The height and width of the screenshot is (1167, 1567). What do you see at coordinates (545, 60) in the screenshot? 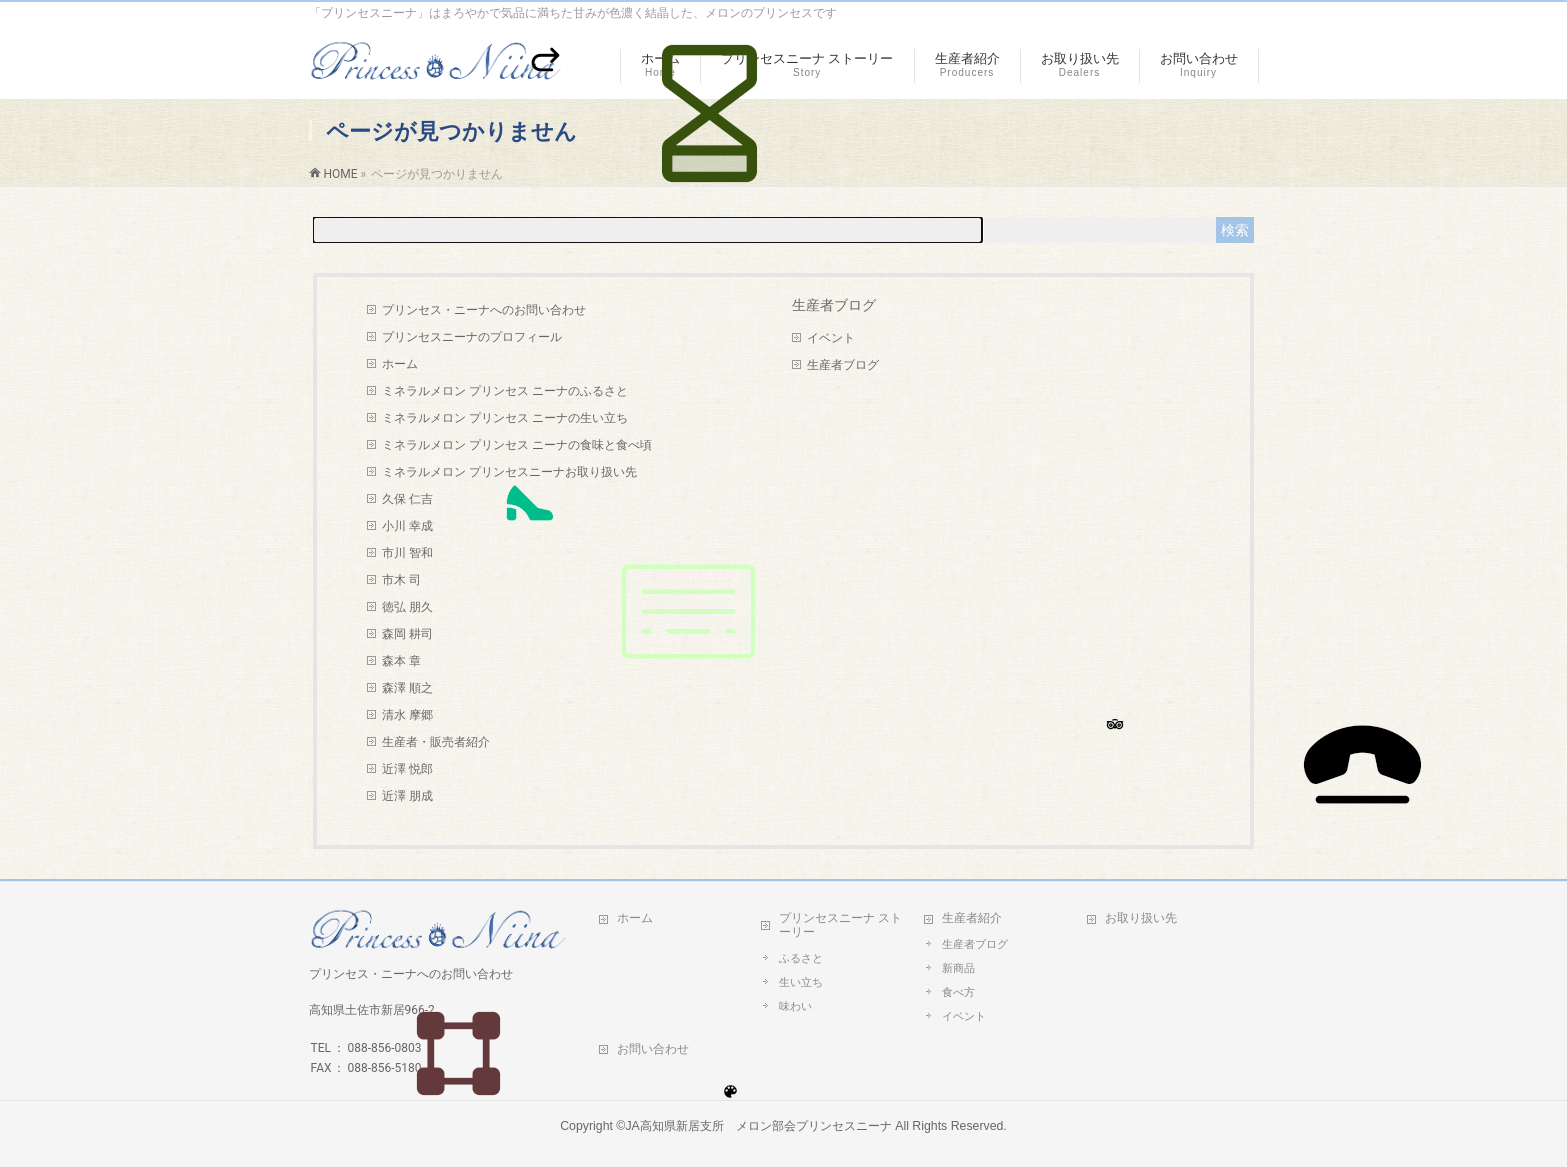
I see `redo or repeat last action` at bounding box center [545, 60].